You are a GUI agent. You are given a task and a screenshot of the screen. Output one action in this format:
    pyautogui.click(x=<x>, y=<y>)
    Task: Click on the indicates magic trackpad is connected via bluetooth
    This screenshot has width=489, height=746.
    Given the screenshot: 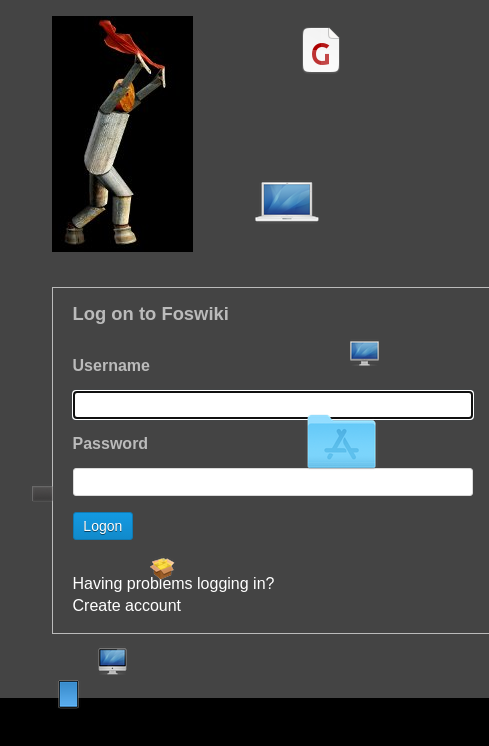 What is the action you would take?
    pyautogui.click(x=42, y=493)
    